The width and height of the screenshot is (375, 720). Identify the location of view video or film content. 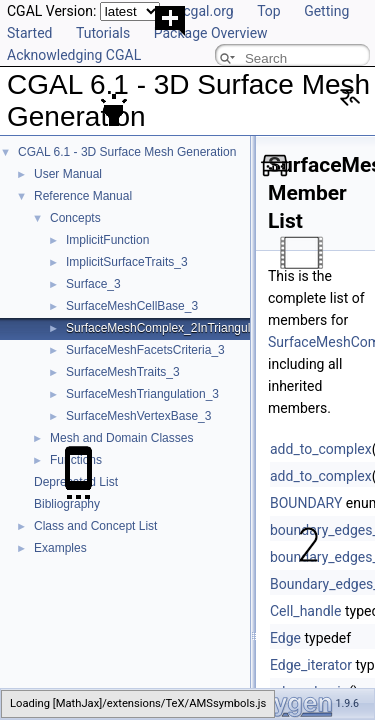
(302, 258).